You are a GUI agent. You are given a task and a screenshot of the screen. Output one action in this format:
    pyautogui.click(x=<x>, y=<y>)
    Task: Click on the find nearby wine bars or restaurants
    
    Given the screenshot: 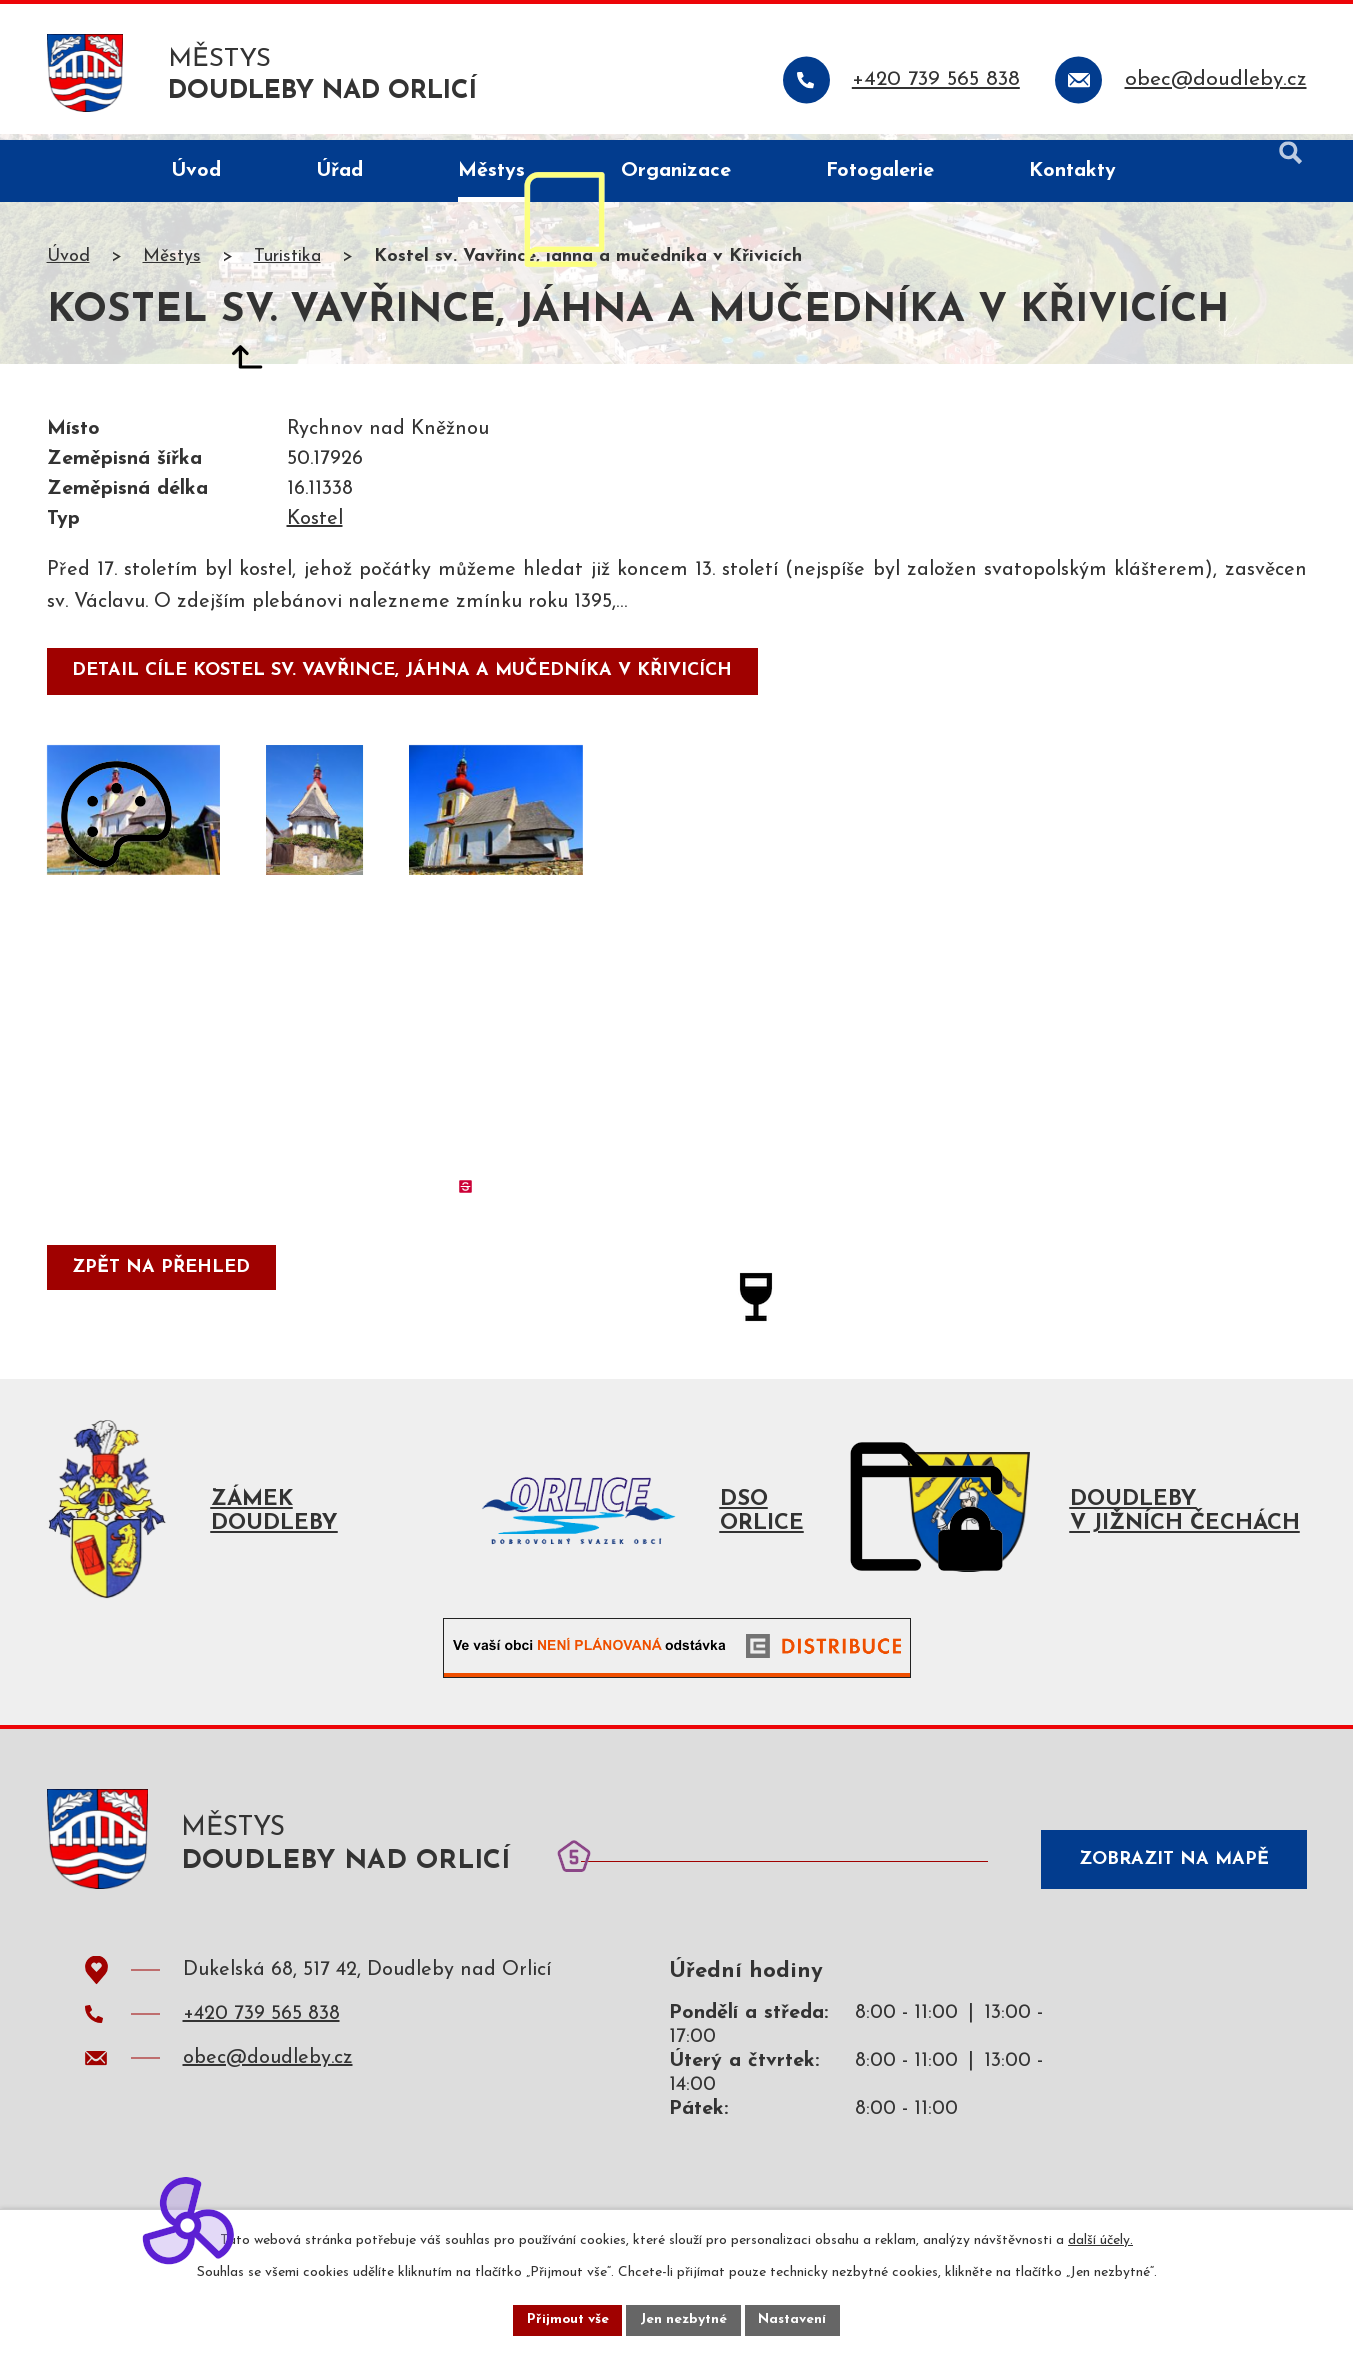 What is the action you would take?
    pyautogui.click(x=756, y=1297)
    